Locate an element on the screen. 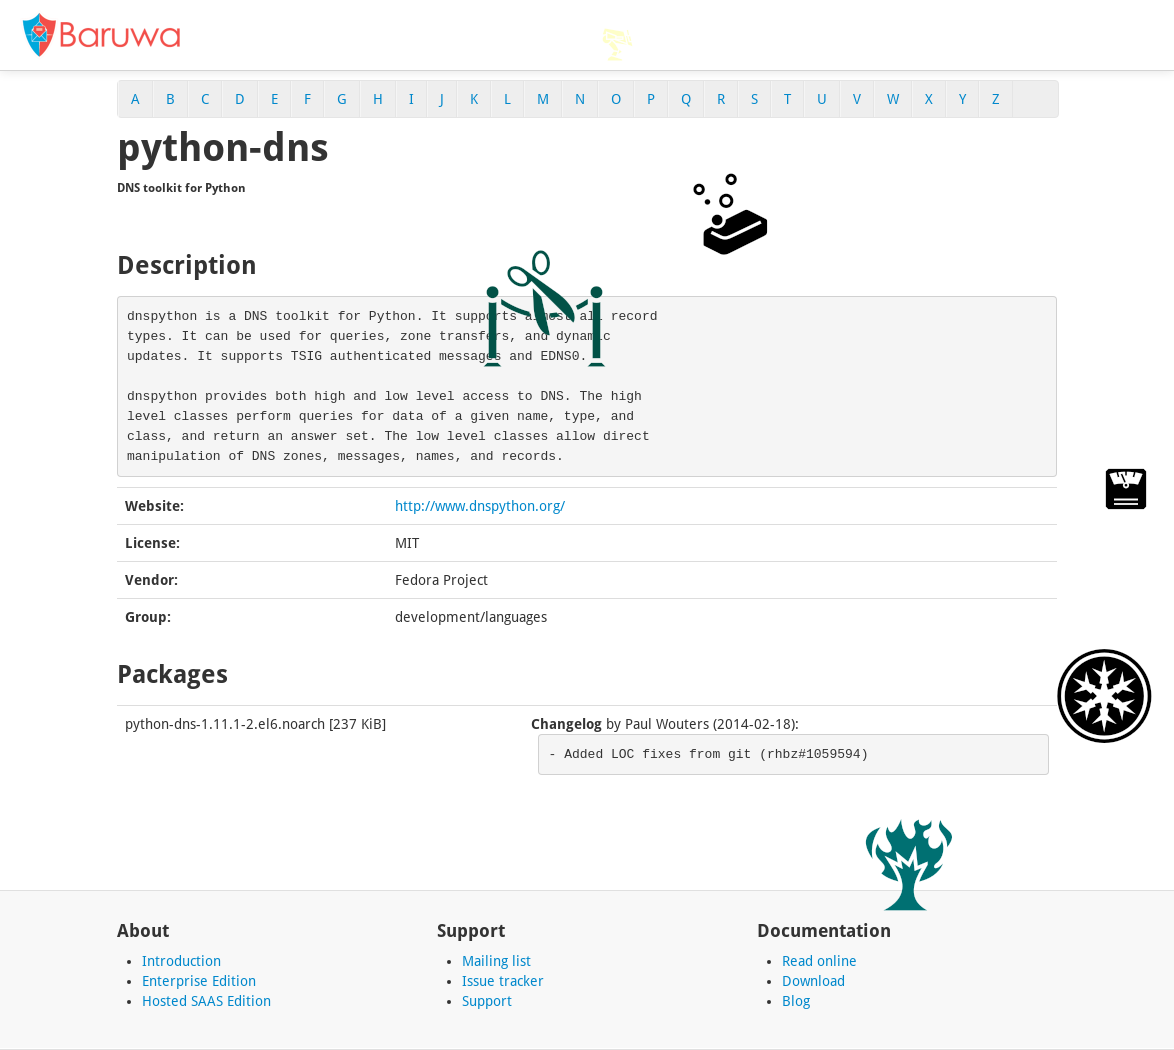 This screenshot has width=1174, height=1050. explore the map on foot is located at coordinates (617, 44).